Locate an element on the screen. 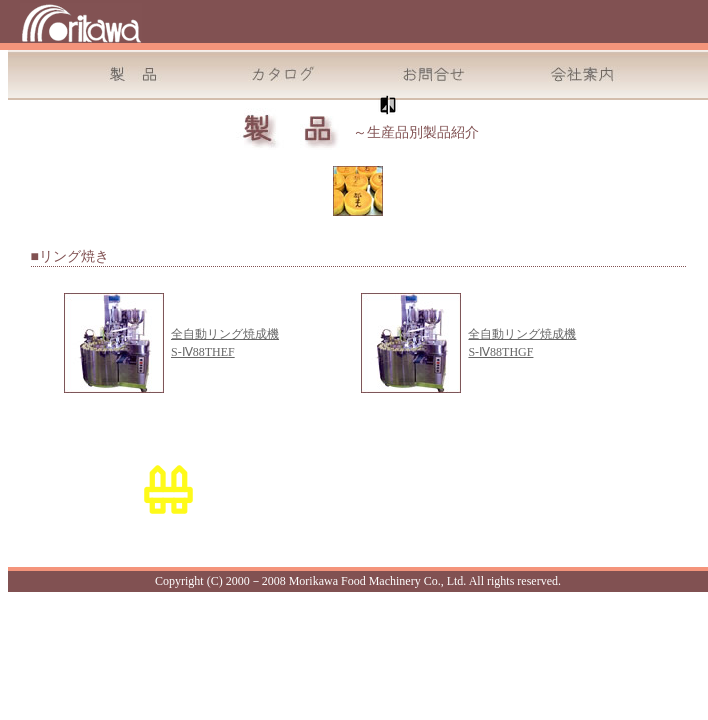  compare two images side by side is located at coordinates (388, 105).